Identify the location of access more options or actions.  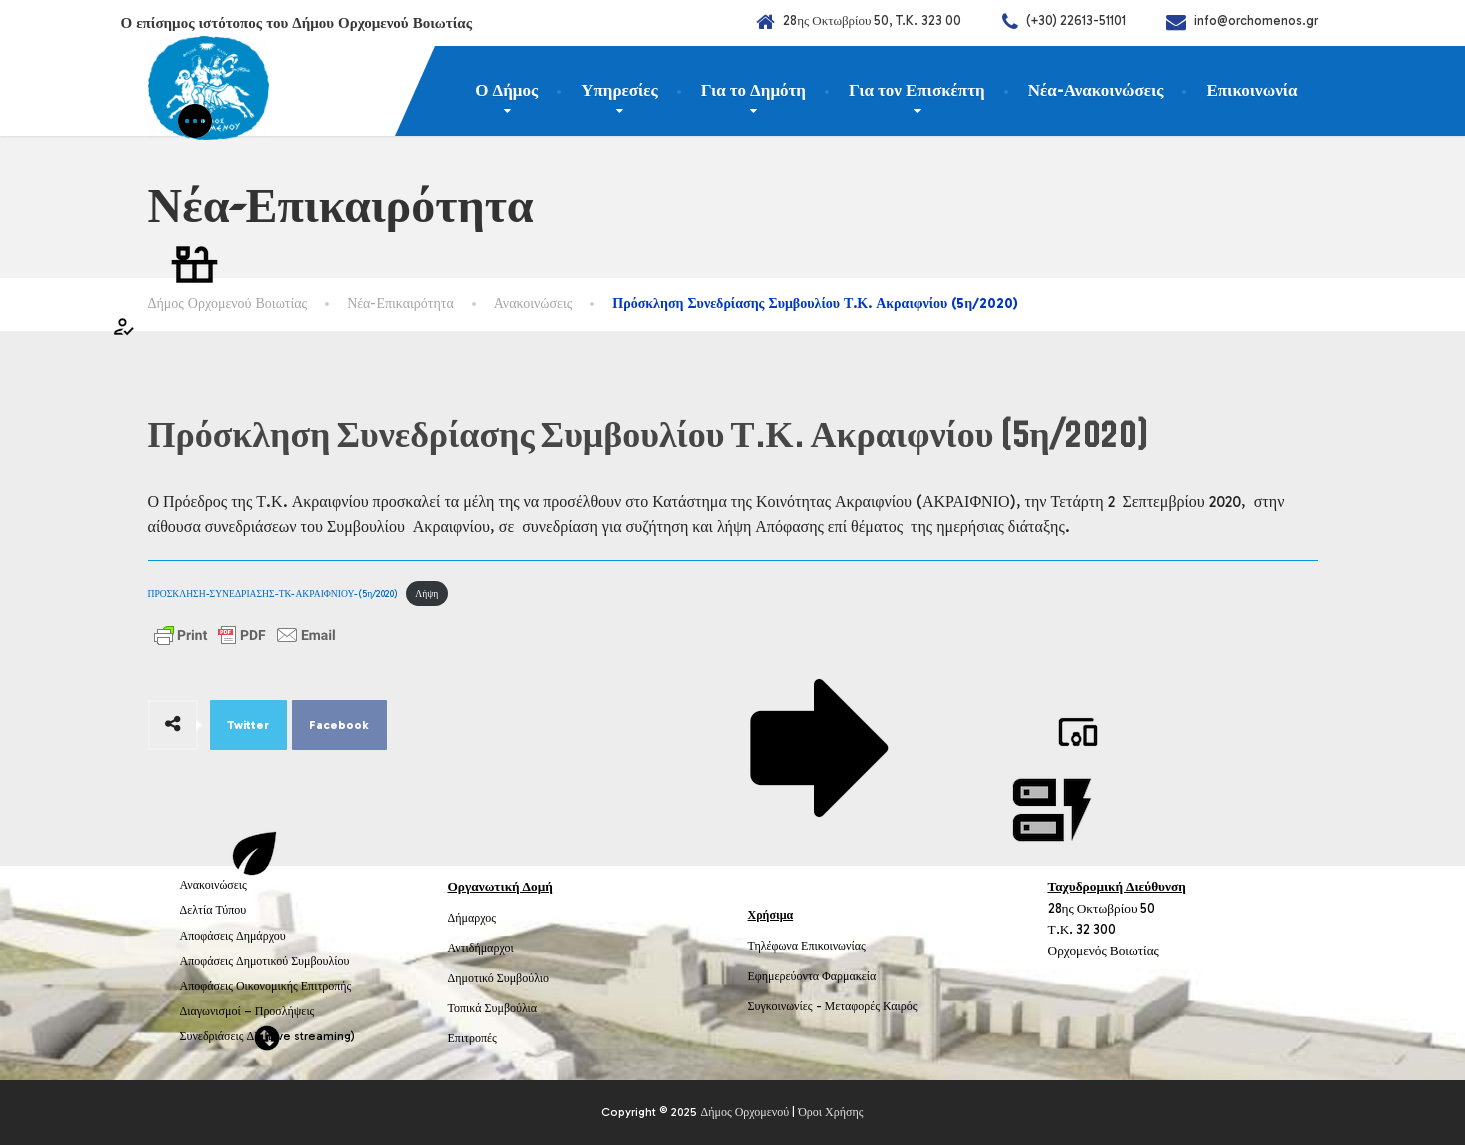
(195, 121).